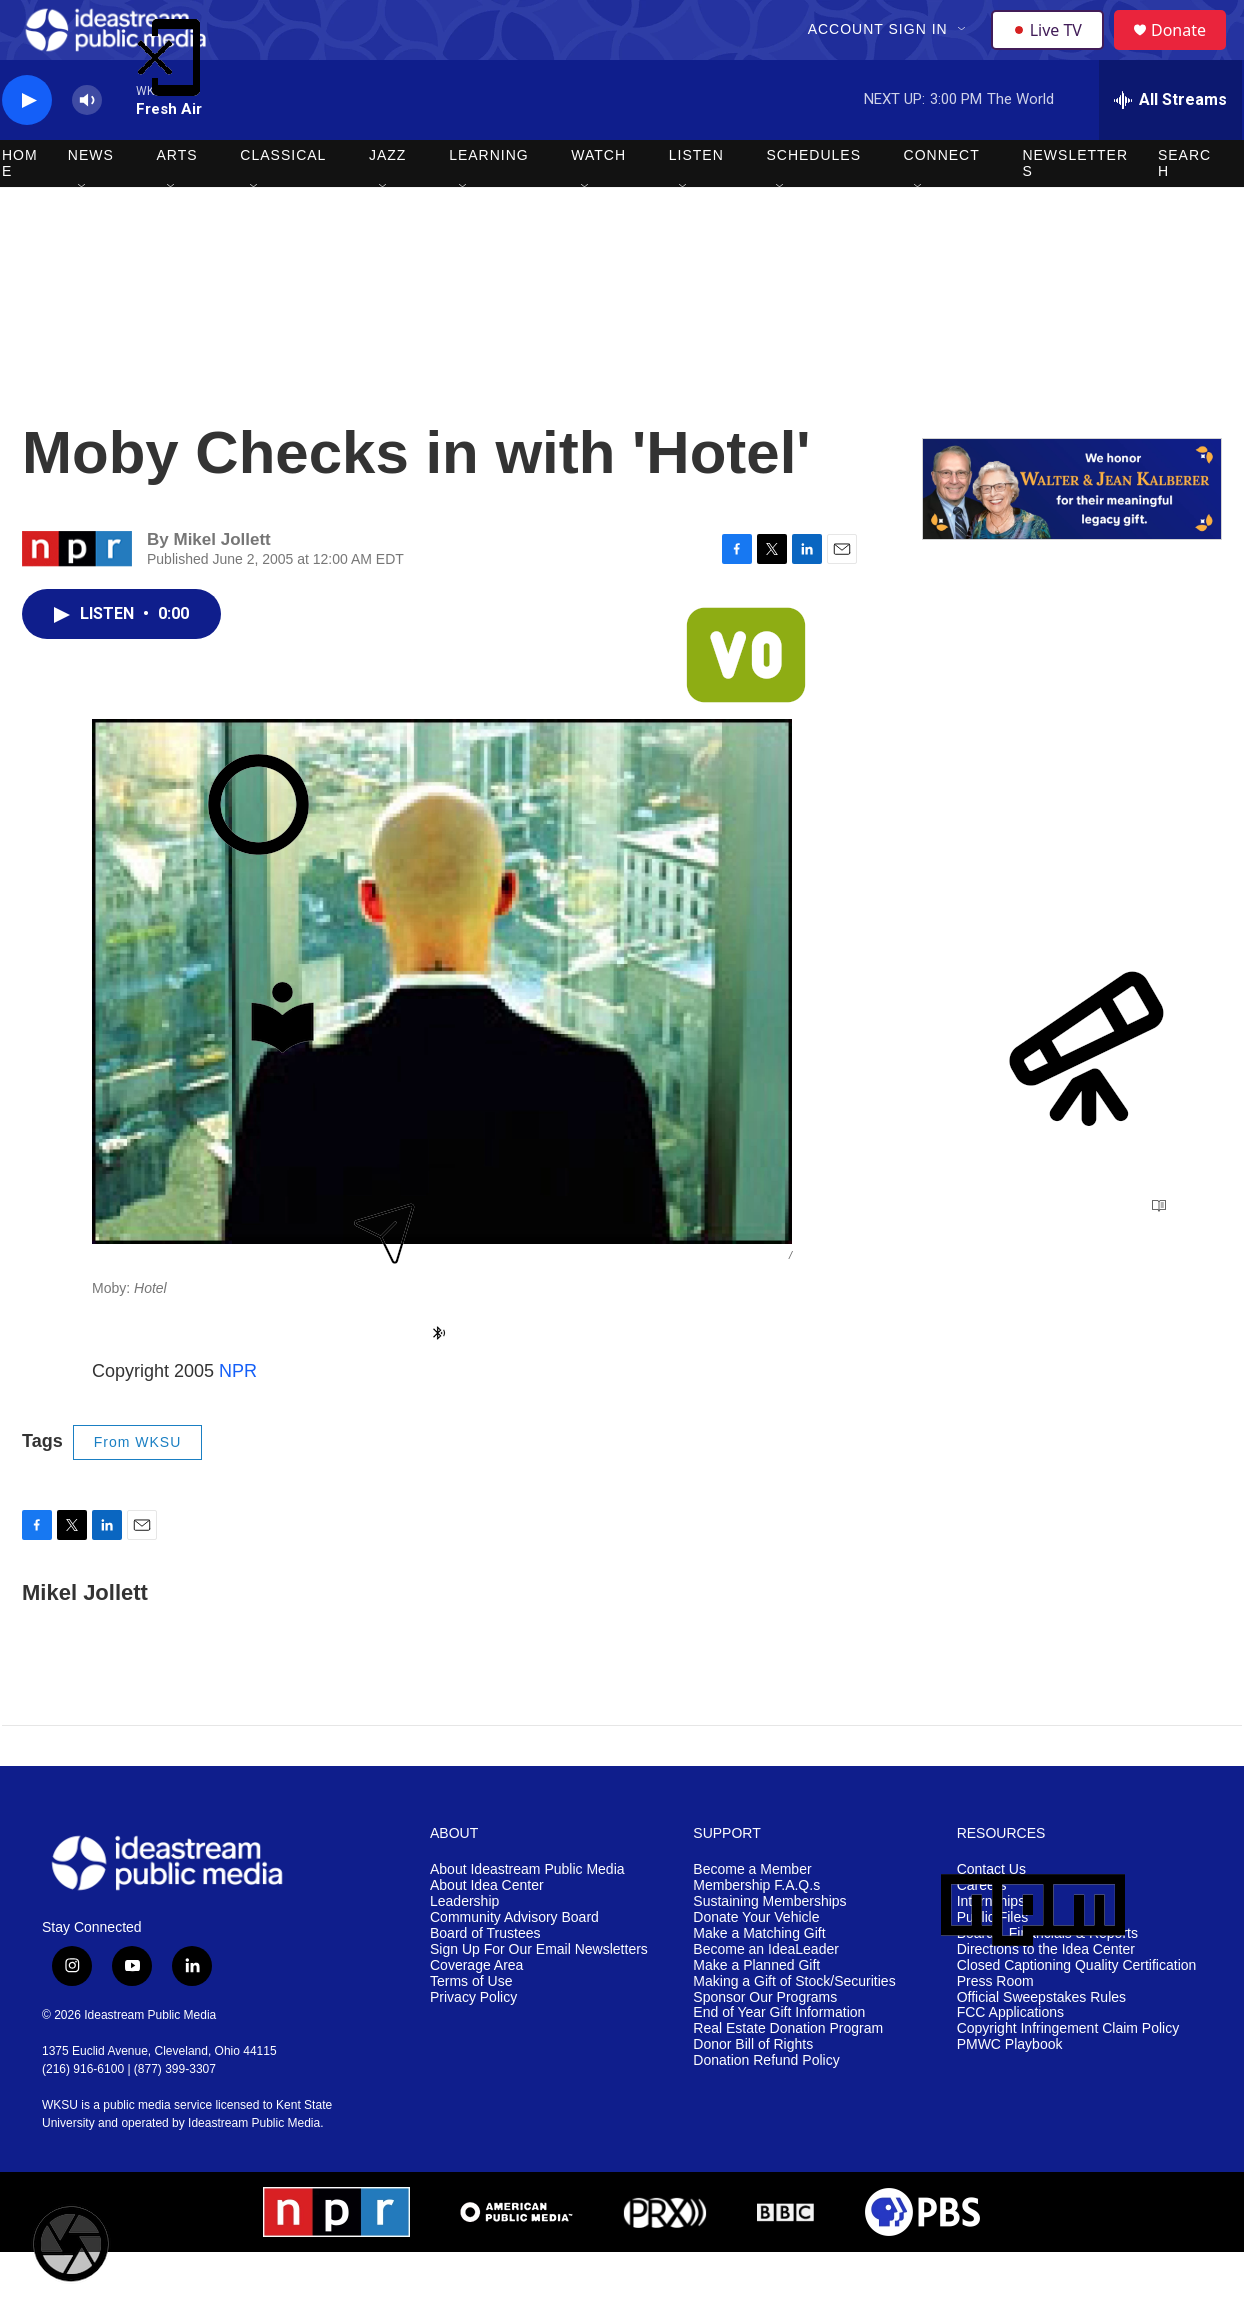 The width and height of the screenshot is (1244, 2297). What do you see at coordinates (258, 804) in the screenshot?
I see `start recording audio or video` at bounding box center [258, 804].